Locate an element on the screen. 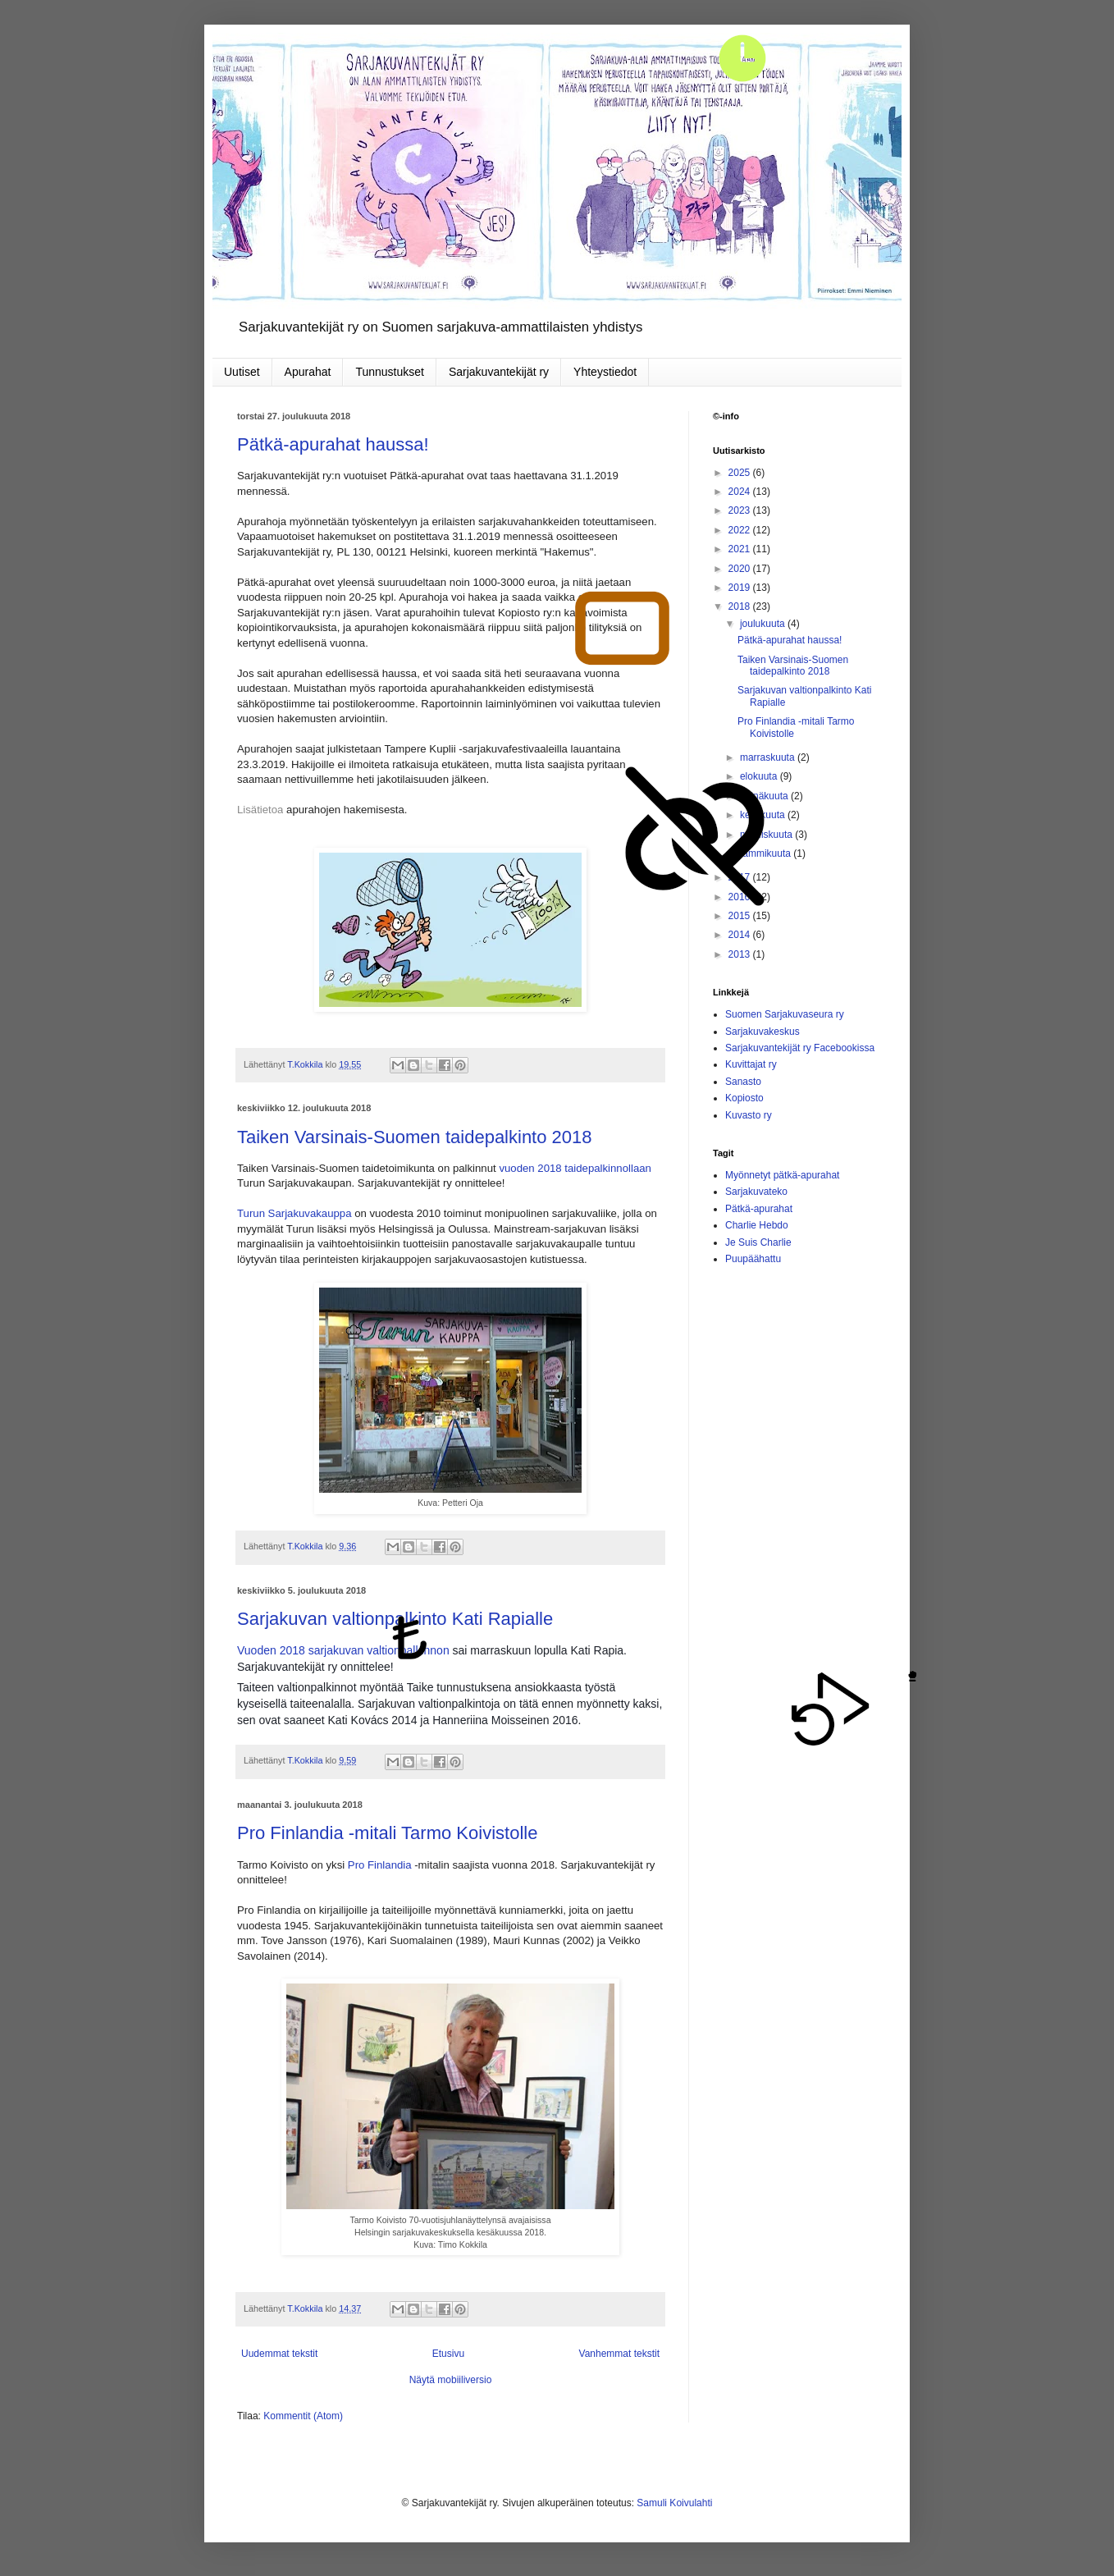 The width and height of the screenshot is (1114, 2576). view time or clock settings is located at coordinates (742, 58).